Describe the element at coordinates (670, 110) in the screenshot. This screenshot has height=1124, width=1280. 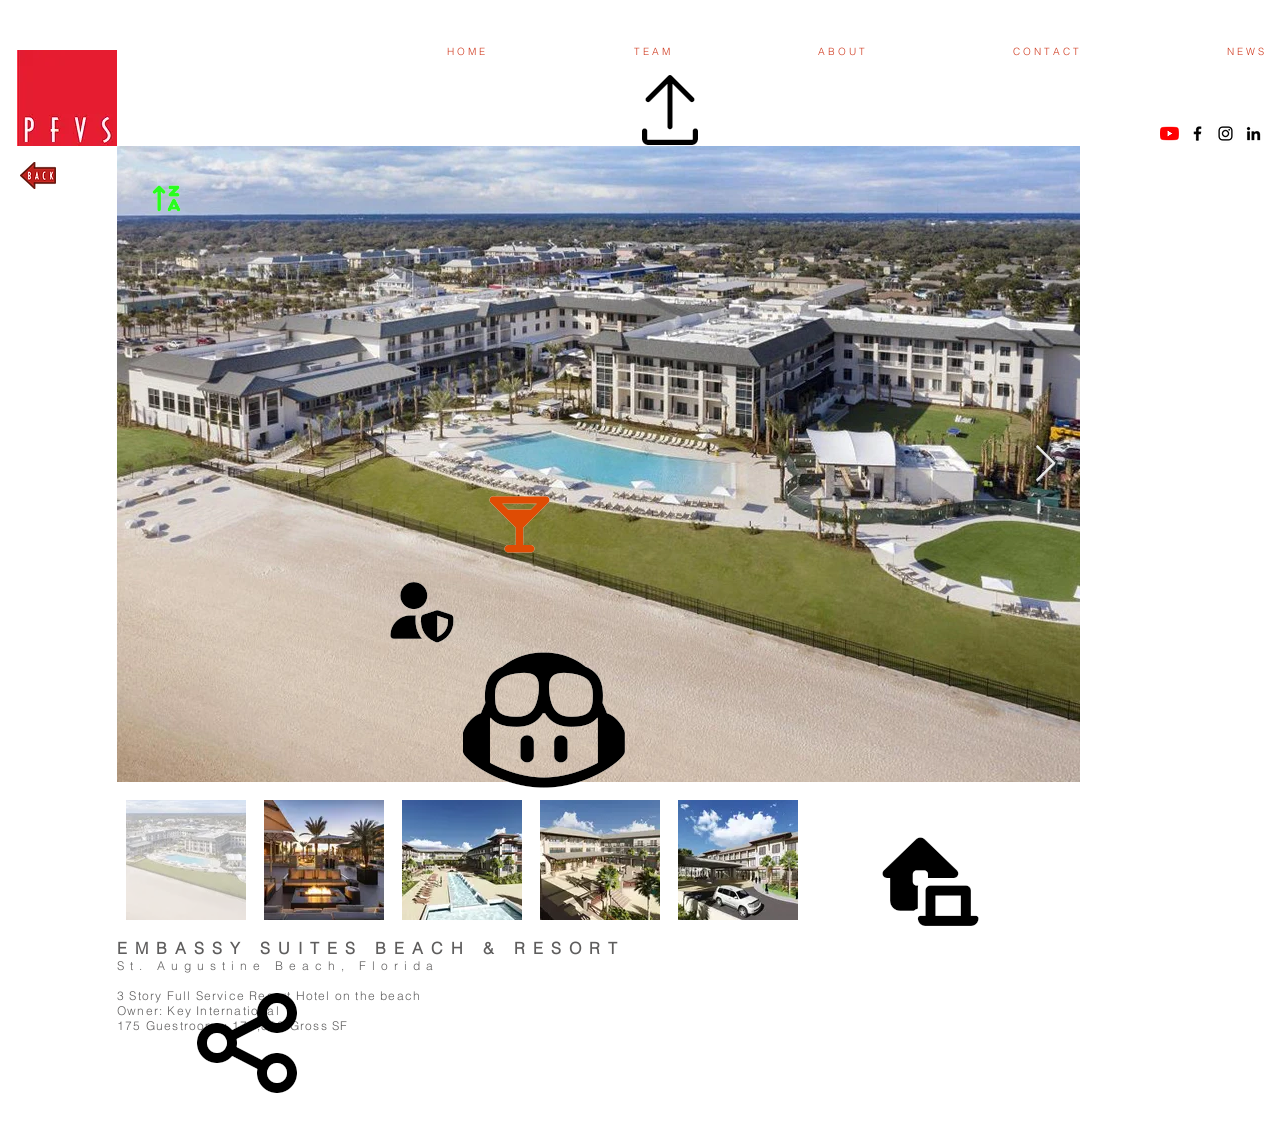
I see `upload a file or document` at that location.